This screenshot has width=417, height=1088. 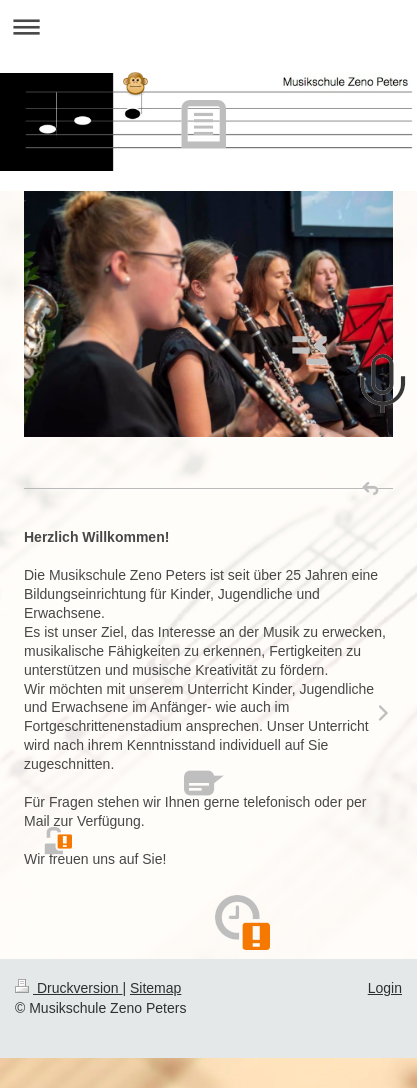 What do you see at coordinates (370, 488) in the screenshot?
I see `undo the last action` at bounding box center [370, 488].